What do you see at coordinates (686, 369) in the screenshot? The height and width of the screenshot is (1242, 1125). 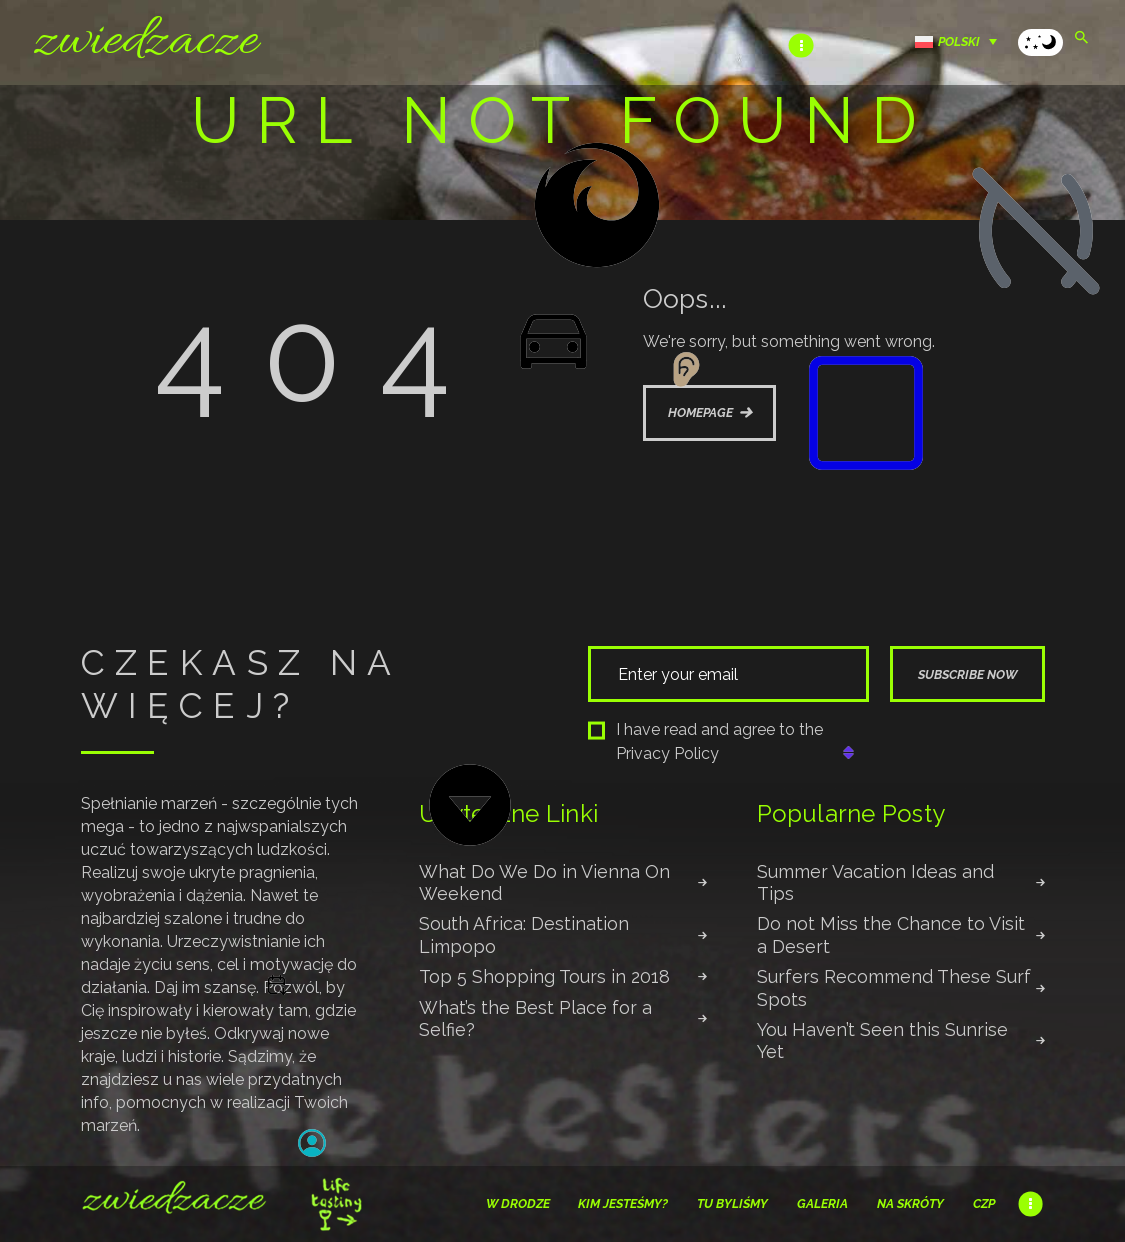 I see `adjust audio or hearing accessibility settings` at bounding box center [686, 369].